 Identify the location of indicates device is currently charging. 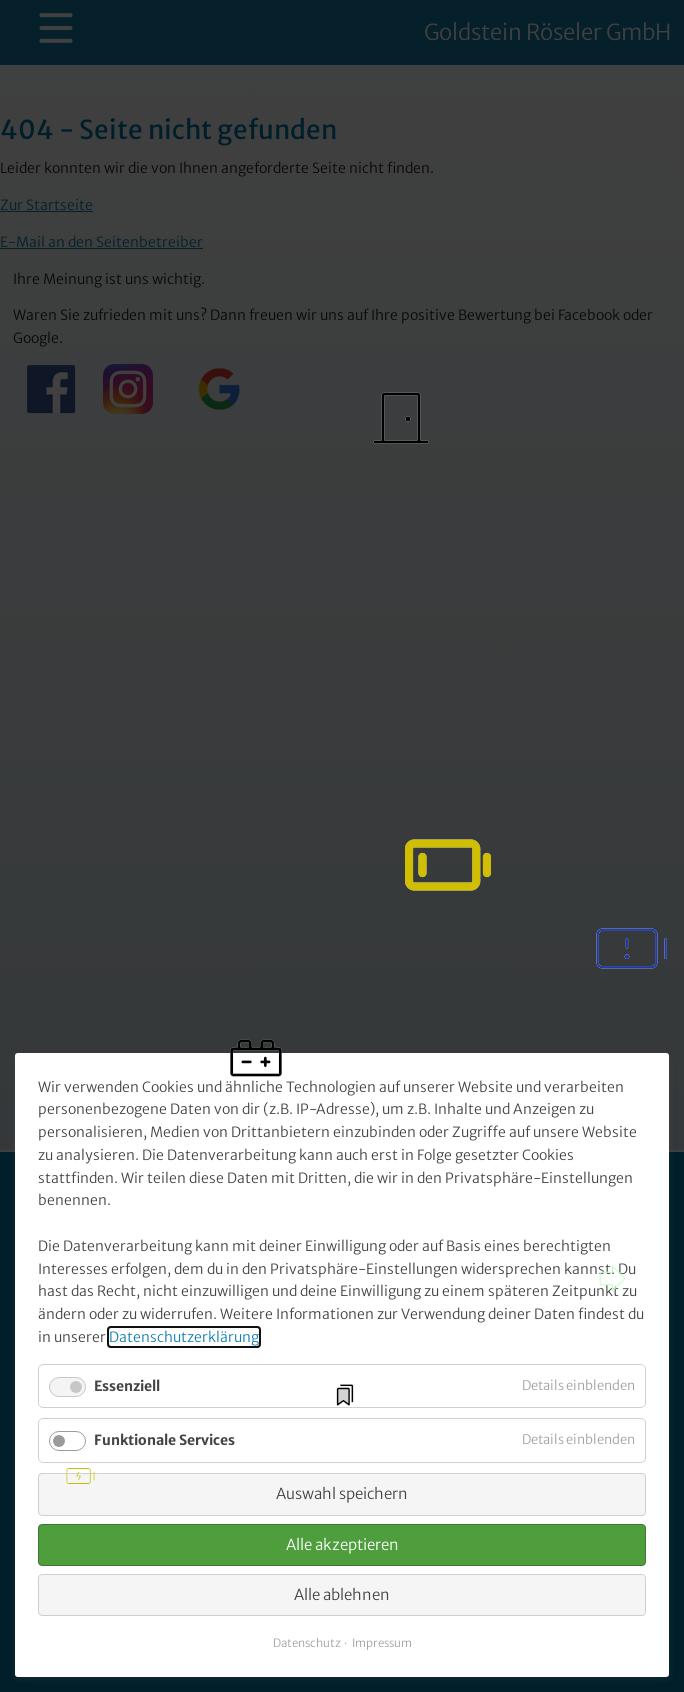
(80, 1476).